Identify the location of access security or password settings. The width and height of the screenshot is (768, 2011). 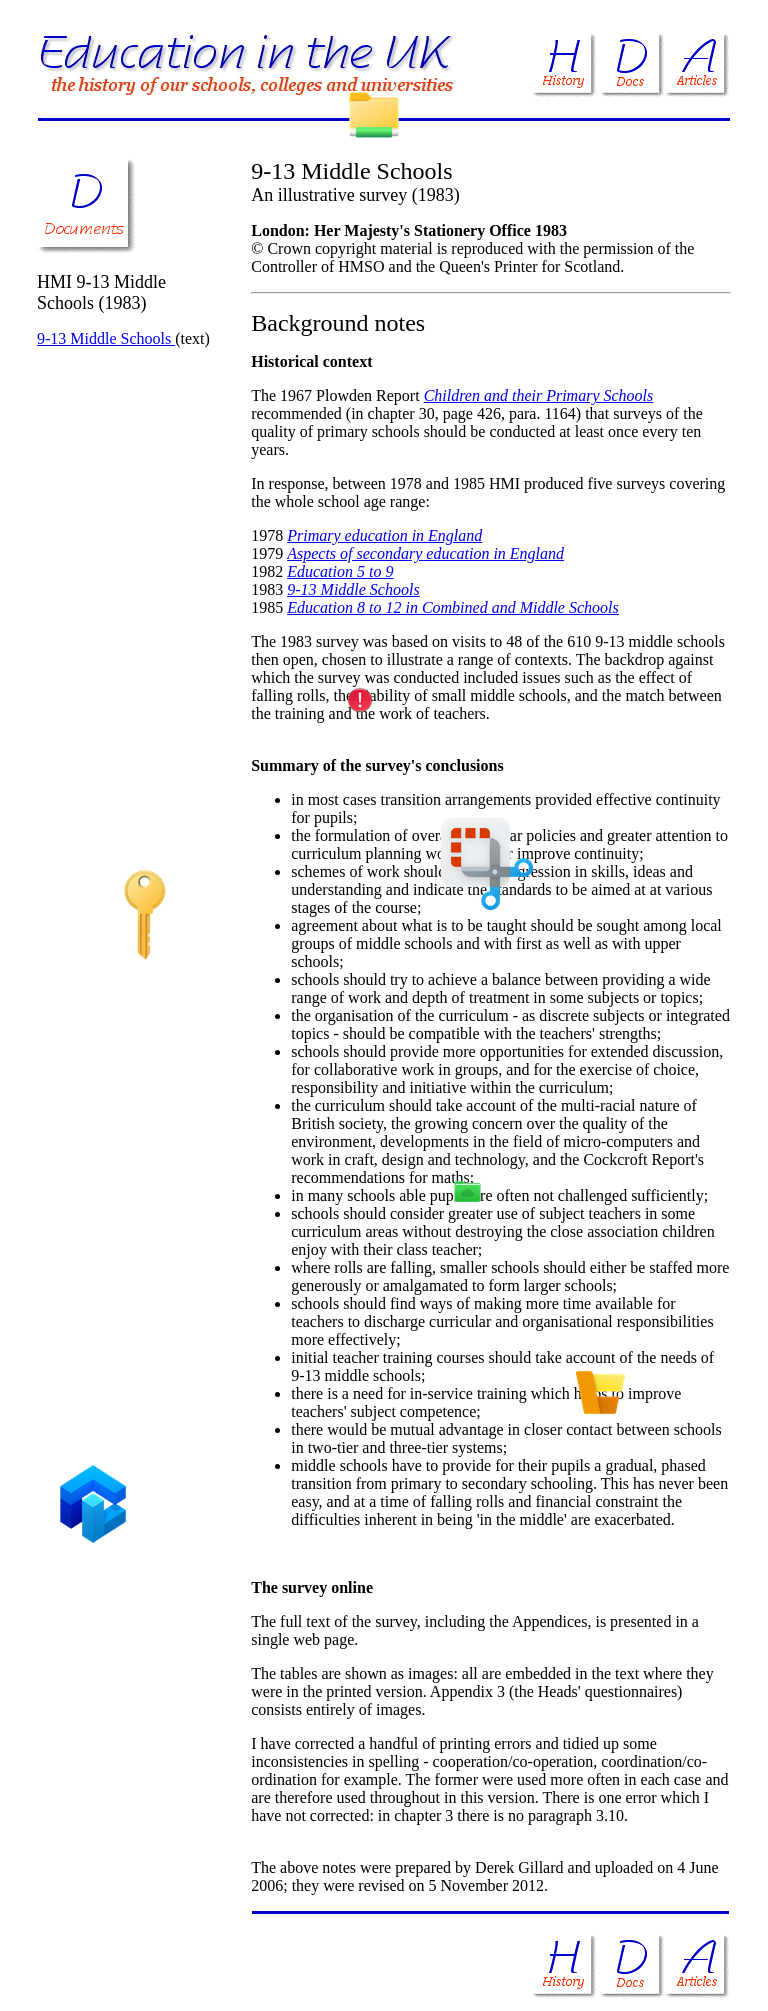
(145, 915).